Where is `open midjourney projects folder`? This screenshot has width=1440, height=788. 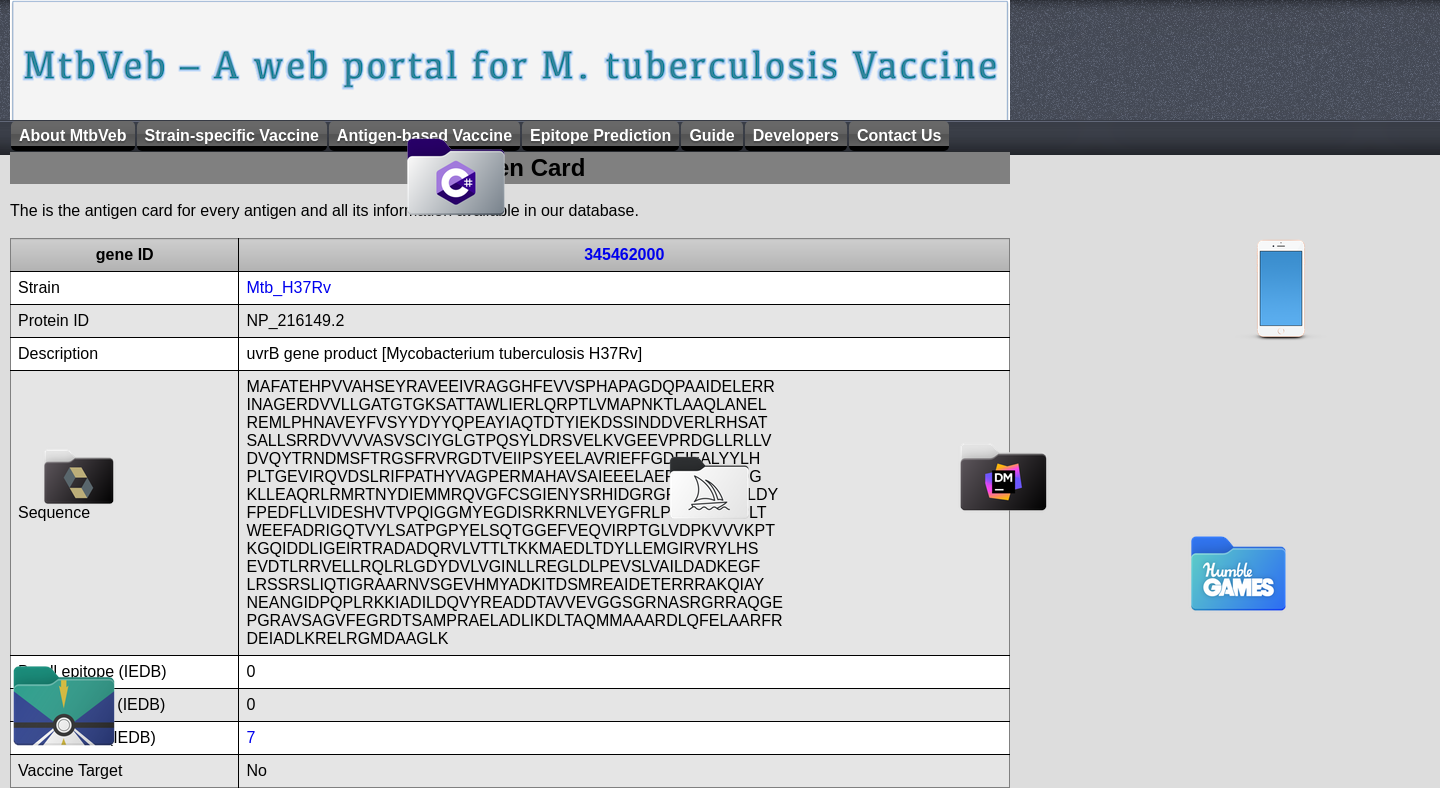 open midjourney projects folder is located at coordinates (709, 490).